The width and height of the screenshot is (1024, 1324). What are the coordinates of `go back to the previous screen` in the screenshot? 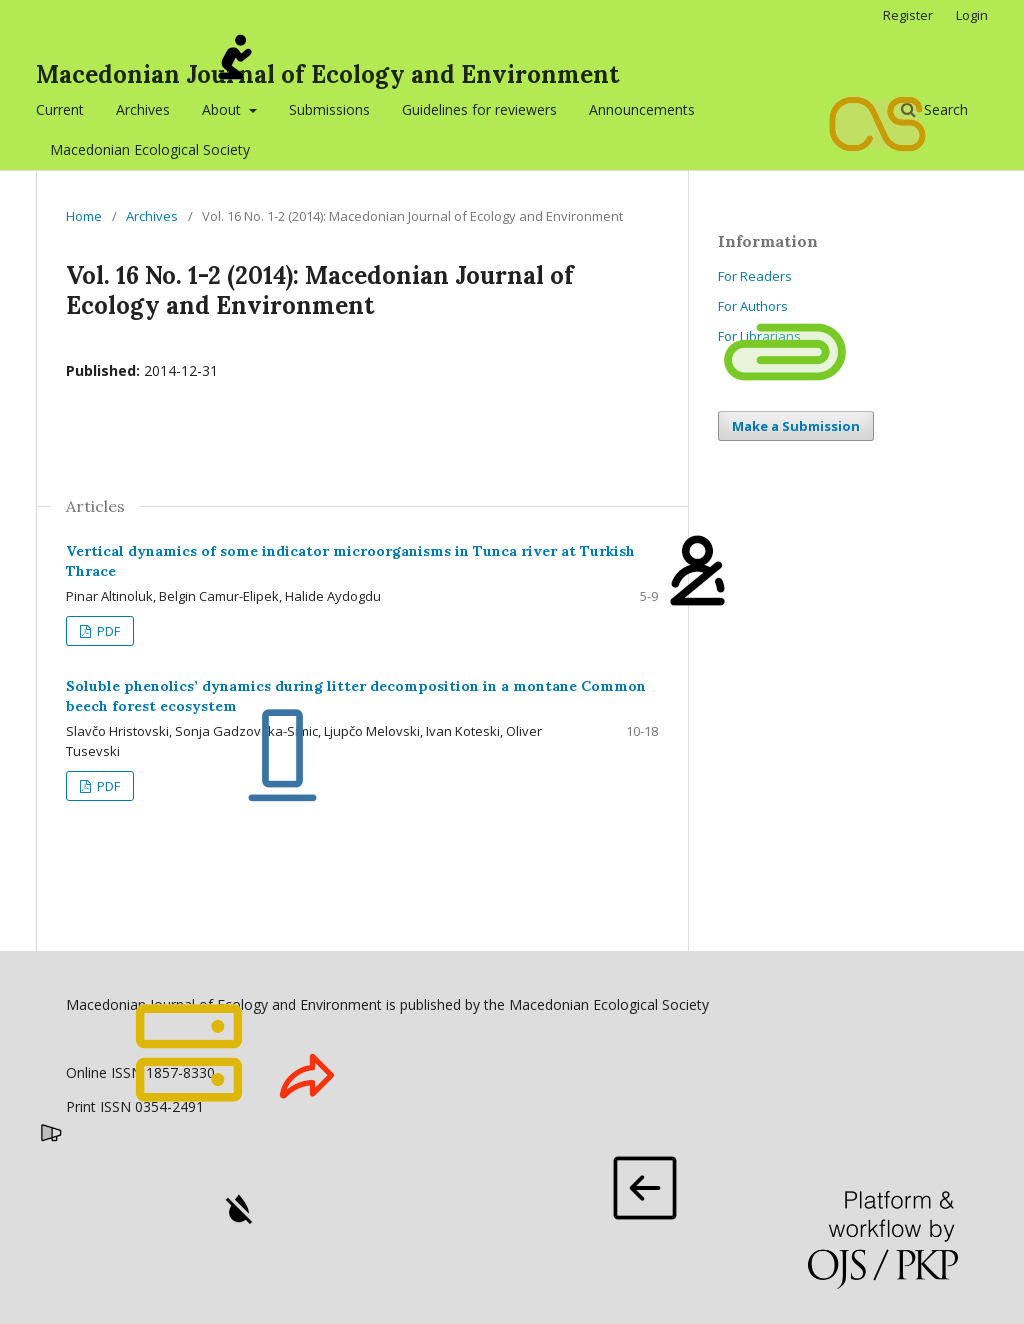 It's located at (645, 1188).